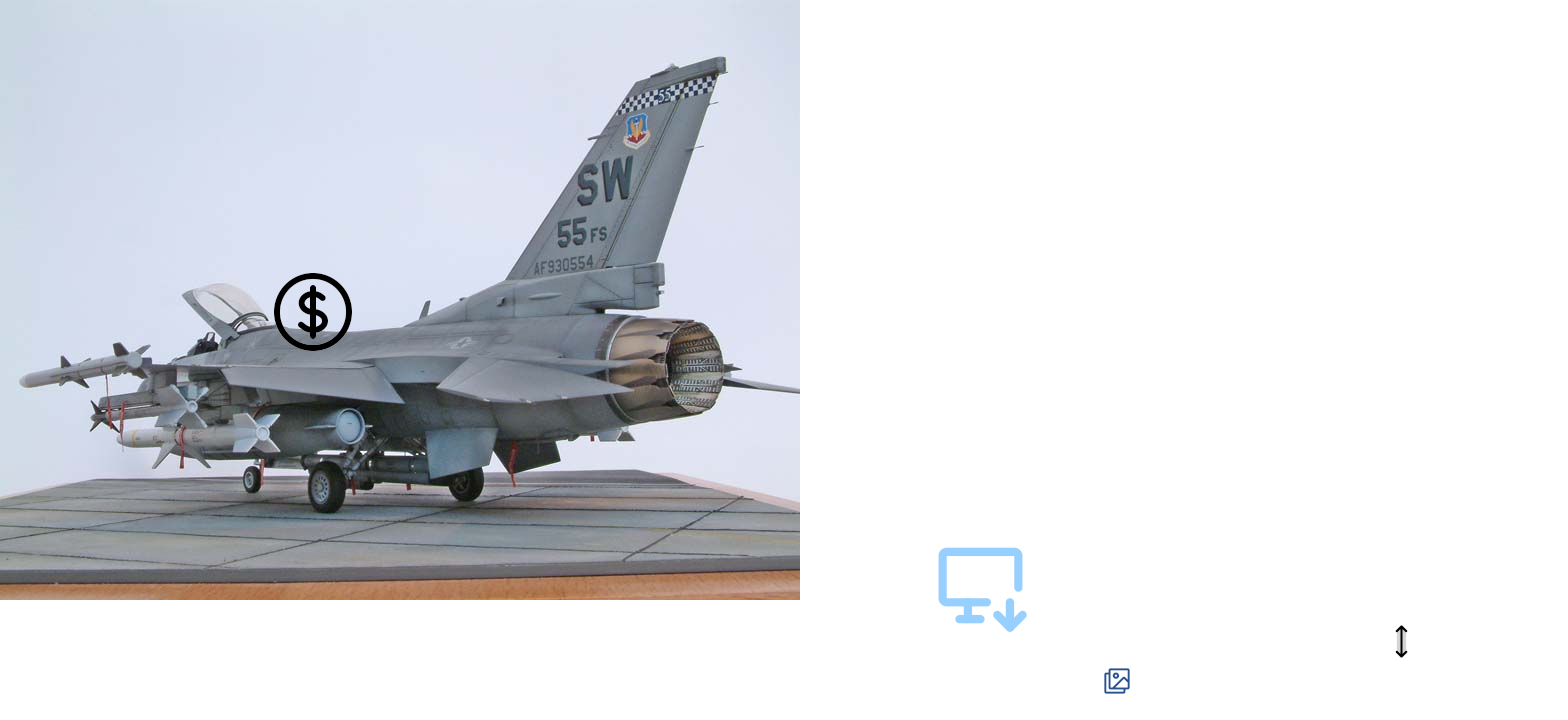 The width and height of the screenshot is (1568, 720). Describe the element at coordinates (1117, 681) in the screenshot. I see `view photo gallery` at that location.